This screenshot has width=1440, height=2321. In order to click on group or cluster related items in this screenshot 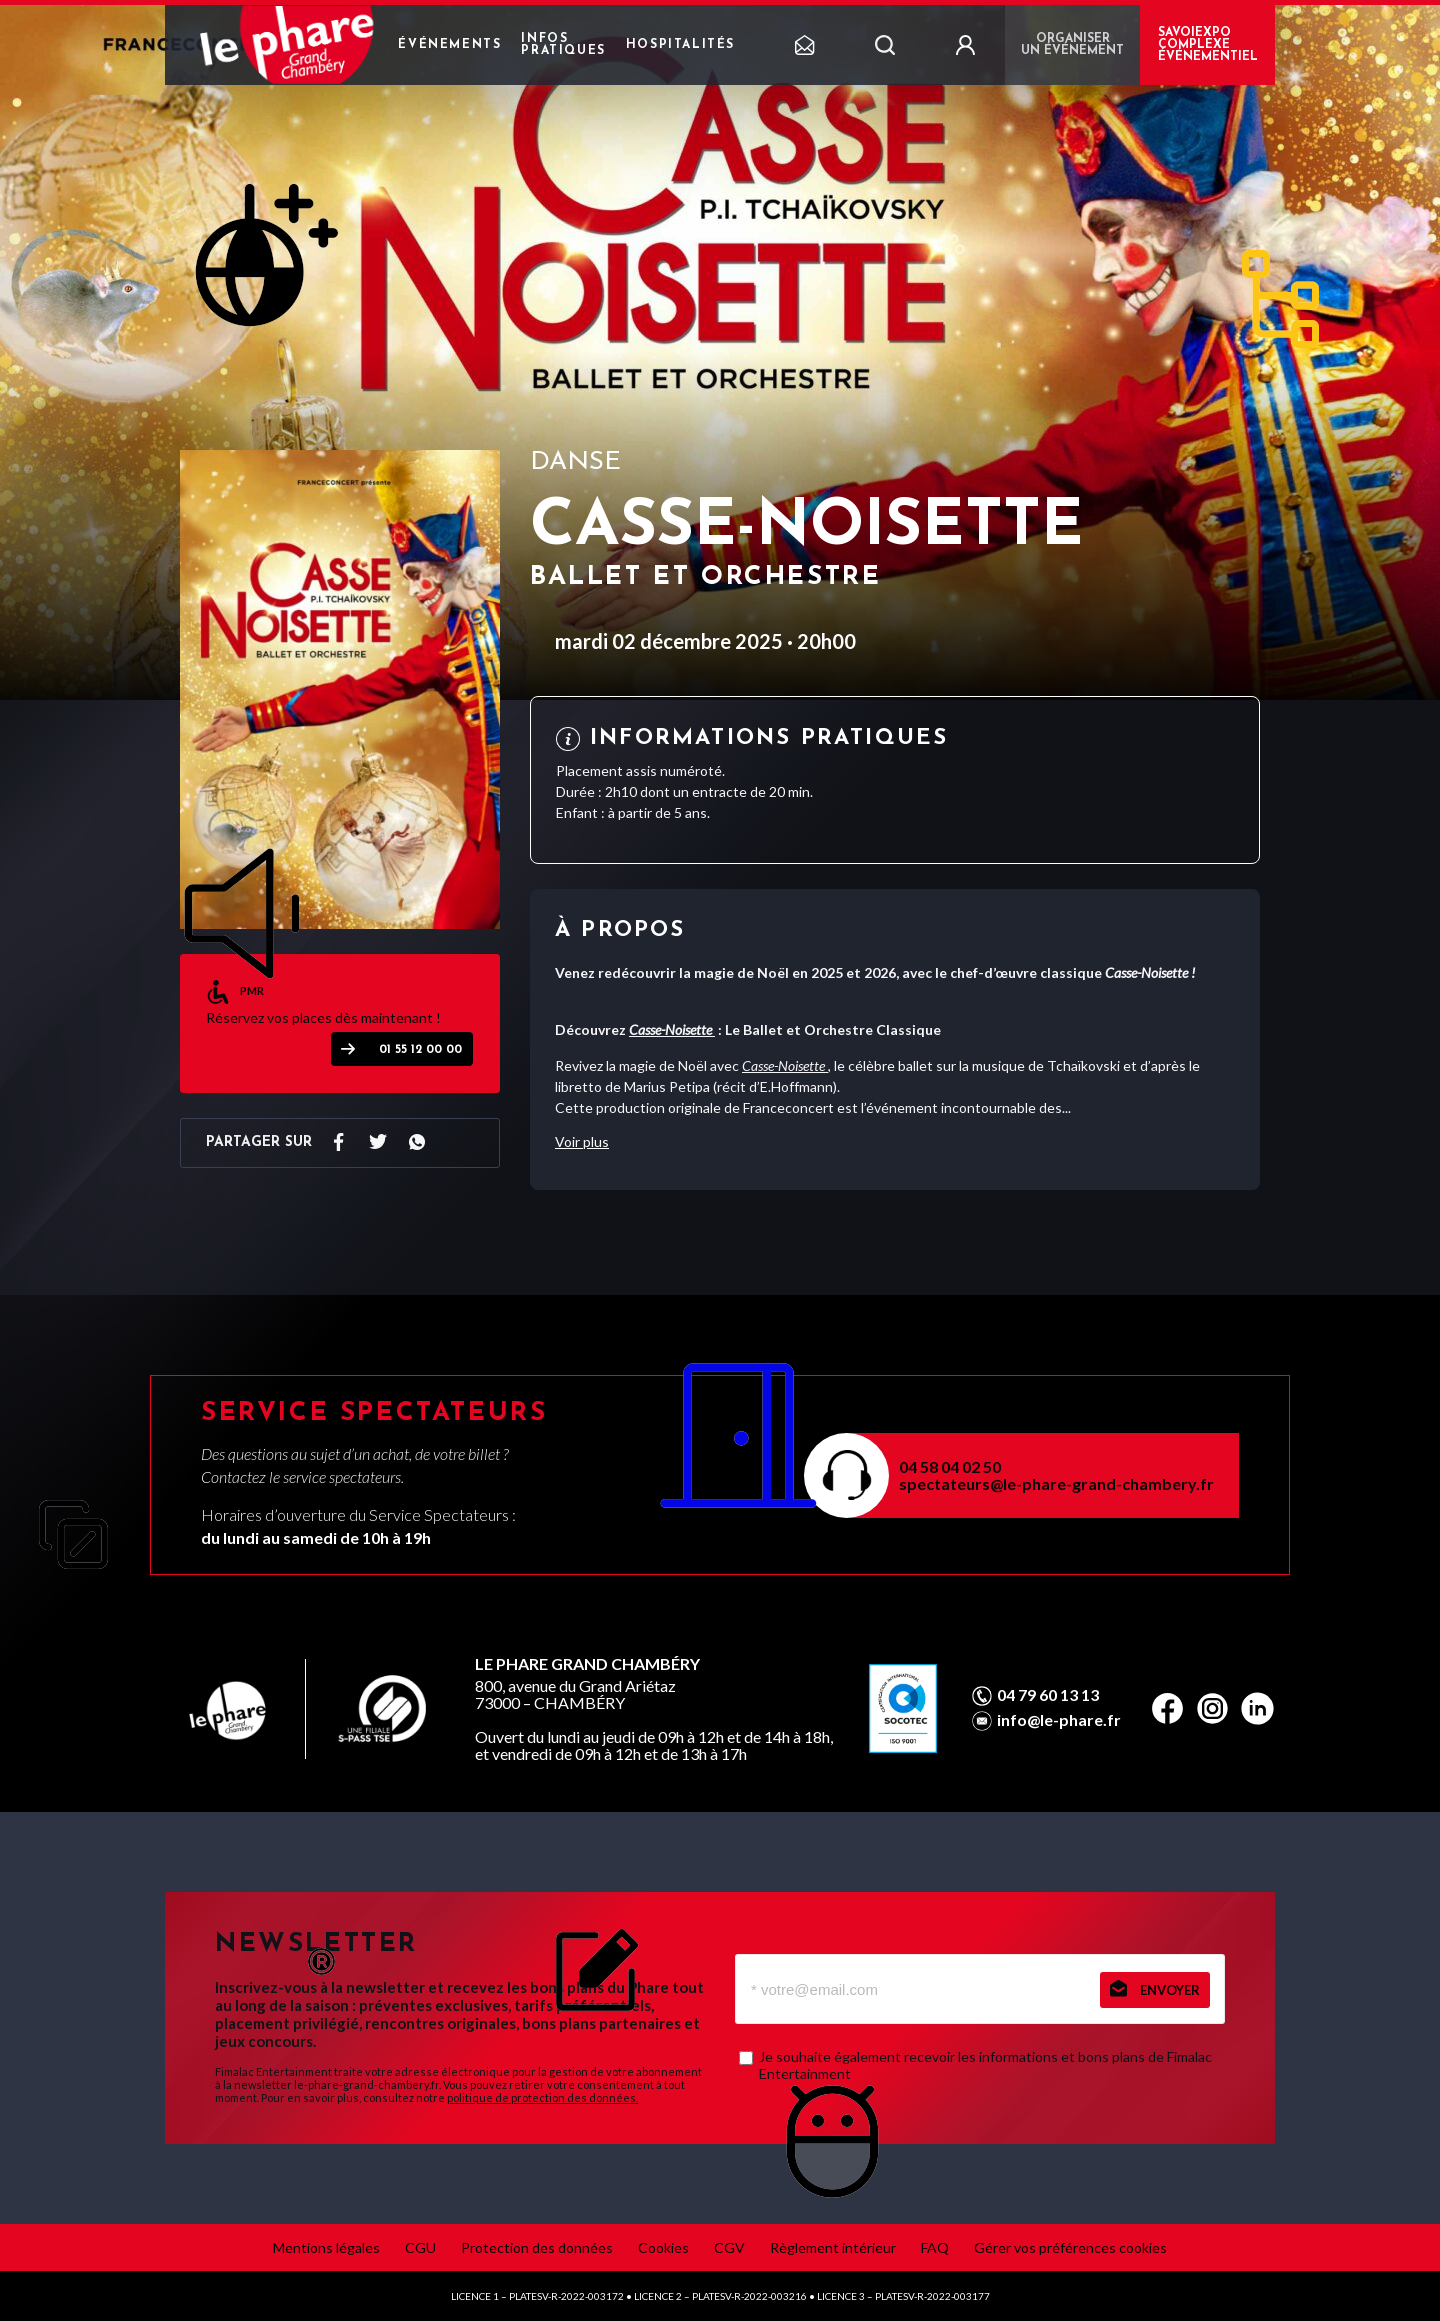, I will do `click(953, 244)`.